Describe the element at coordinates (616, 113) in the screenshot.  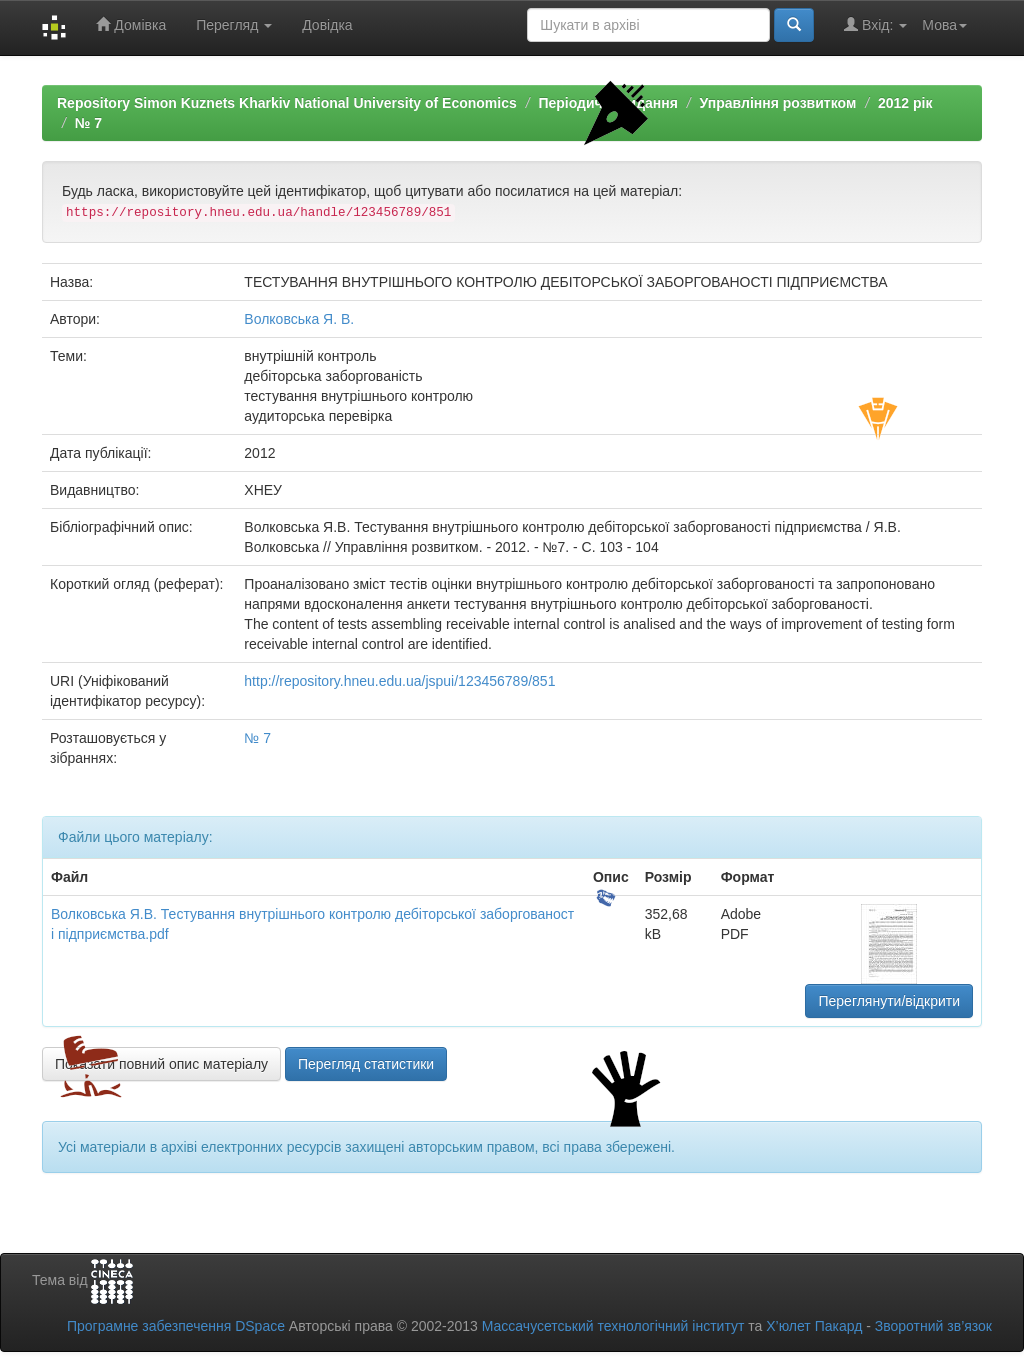
I see `select light fighter spacecraft class` at that location.